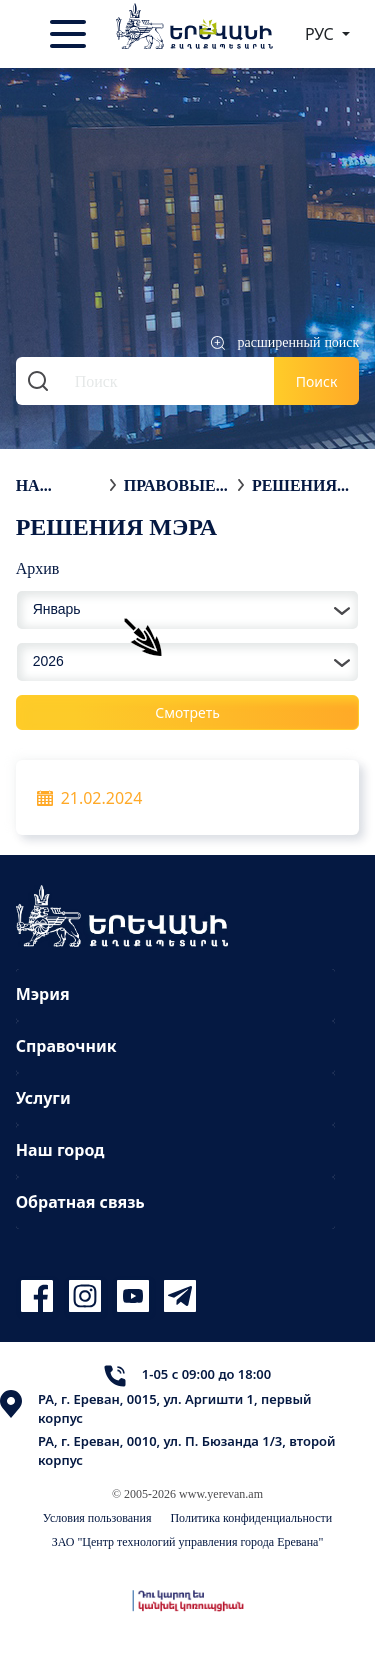  Describe the element at coordinates (143, 637) in the screenshot. I see `equip spear hook weapon` at that location.